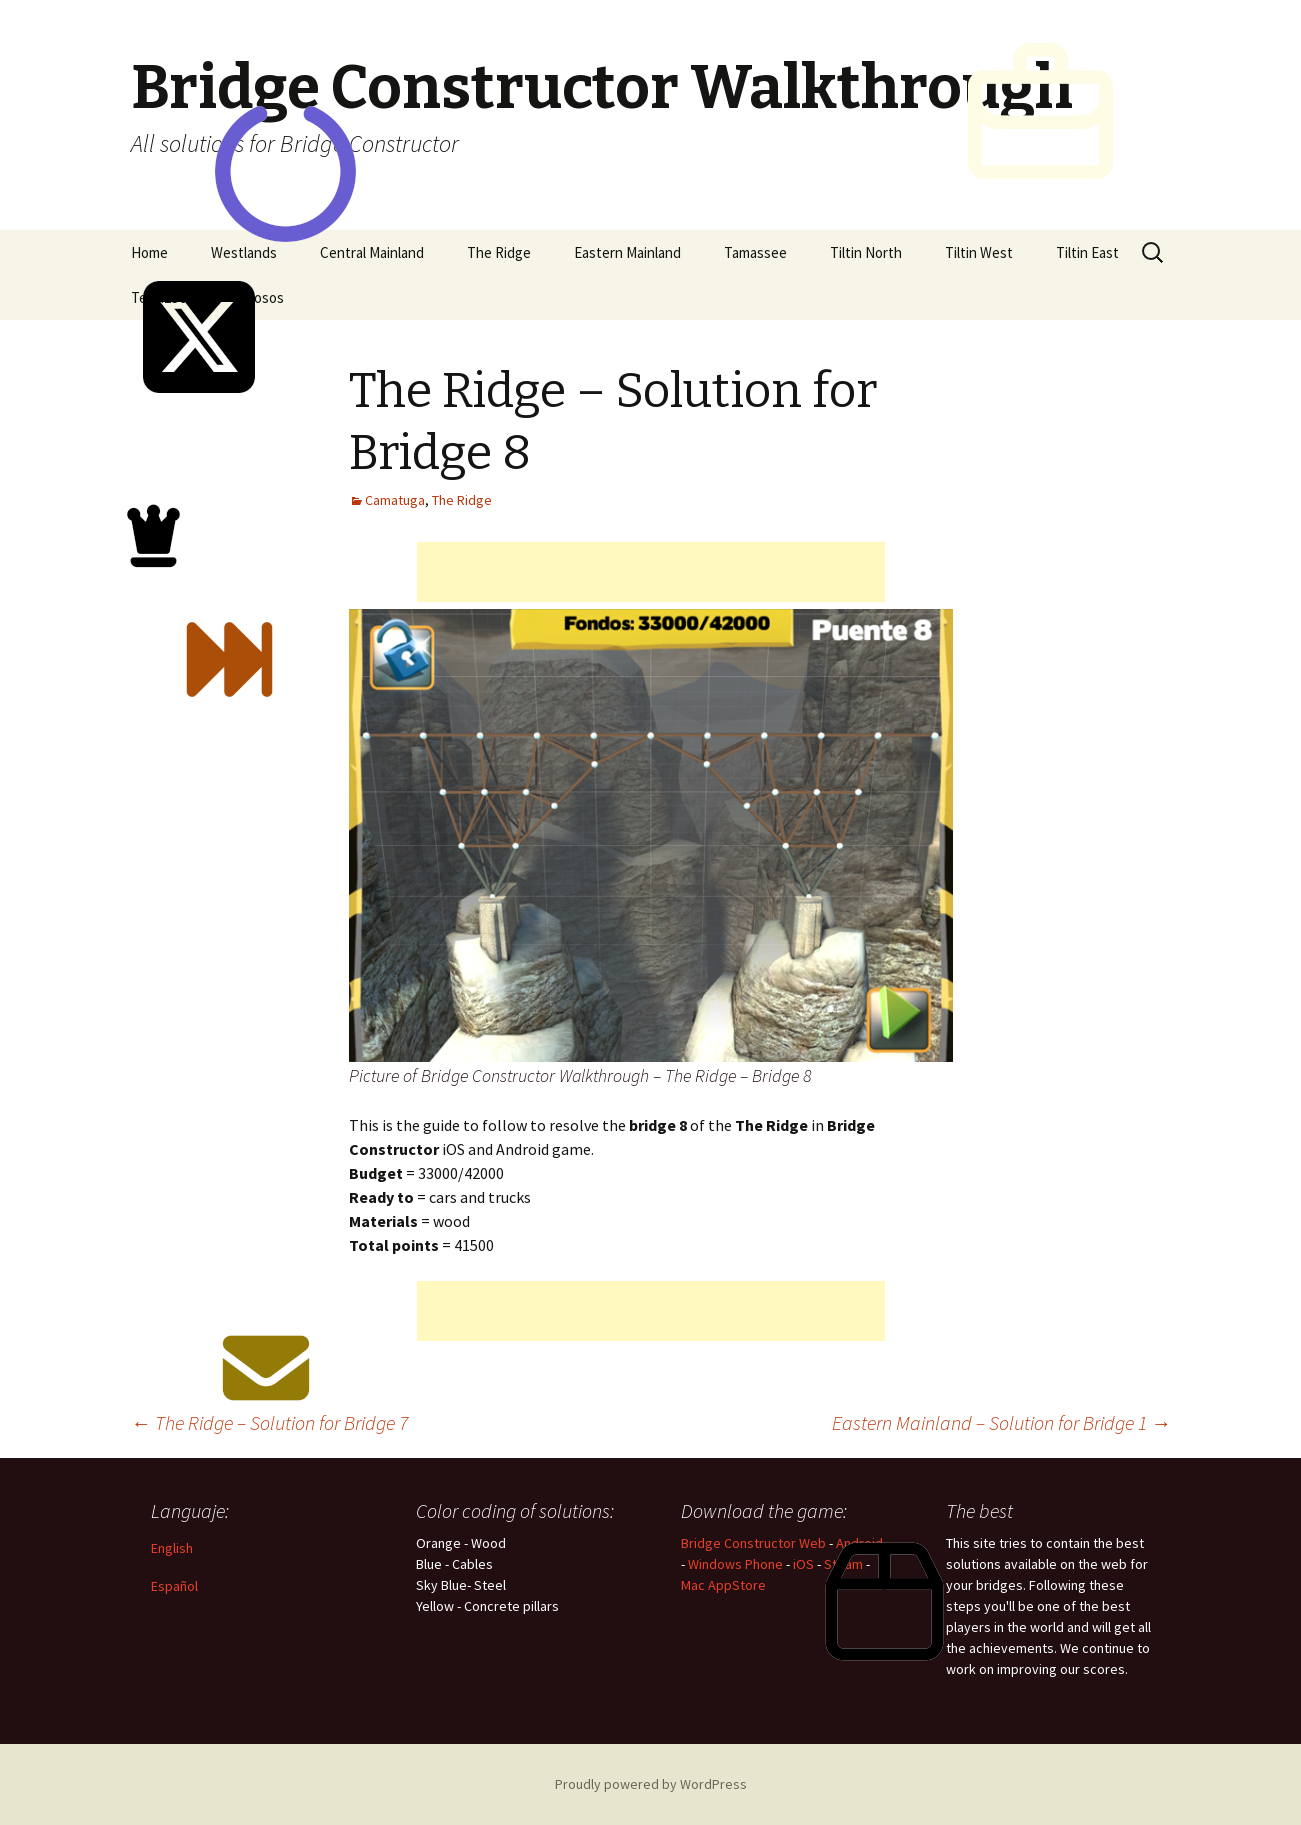 Image resolution: width=1301 pixels, height=1825 pixels. I want to click on view package or shipment details, so click(884, 1601).